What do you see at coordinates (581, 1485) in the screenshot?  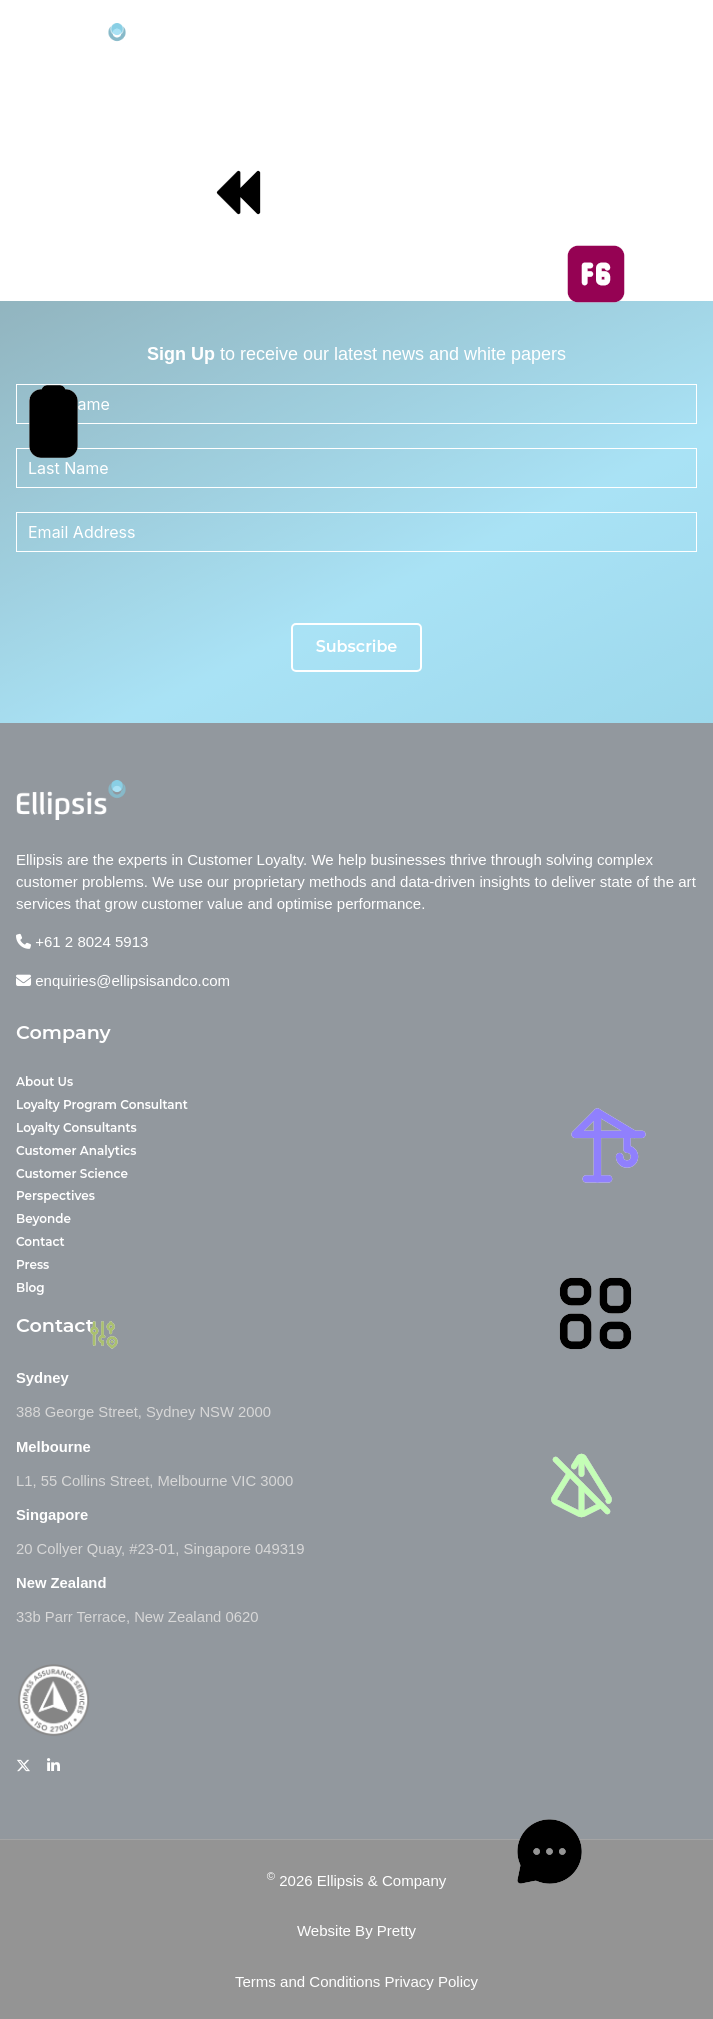 I see `disable or hide pyramid view` at bounding box center [581, 1485].